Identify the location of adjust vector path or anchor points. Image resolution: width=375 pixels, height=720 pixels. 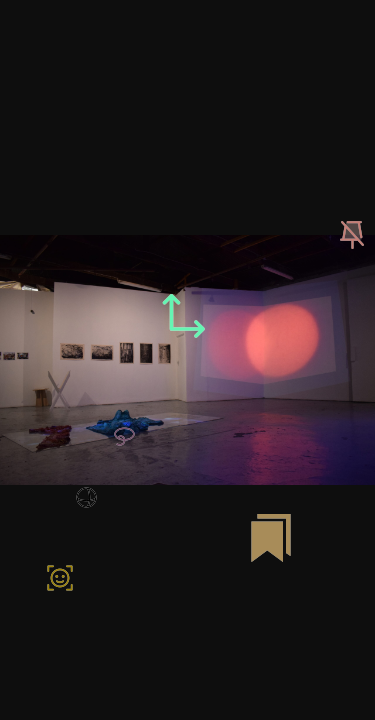
(182, 315).